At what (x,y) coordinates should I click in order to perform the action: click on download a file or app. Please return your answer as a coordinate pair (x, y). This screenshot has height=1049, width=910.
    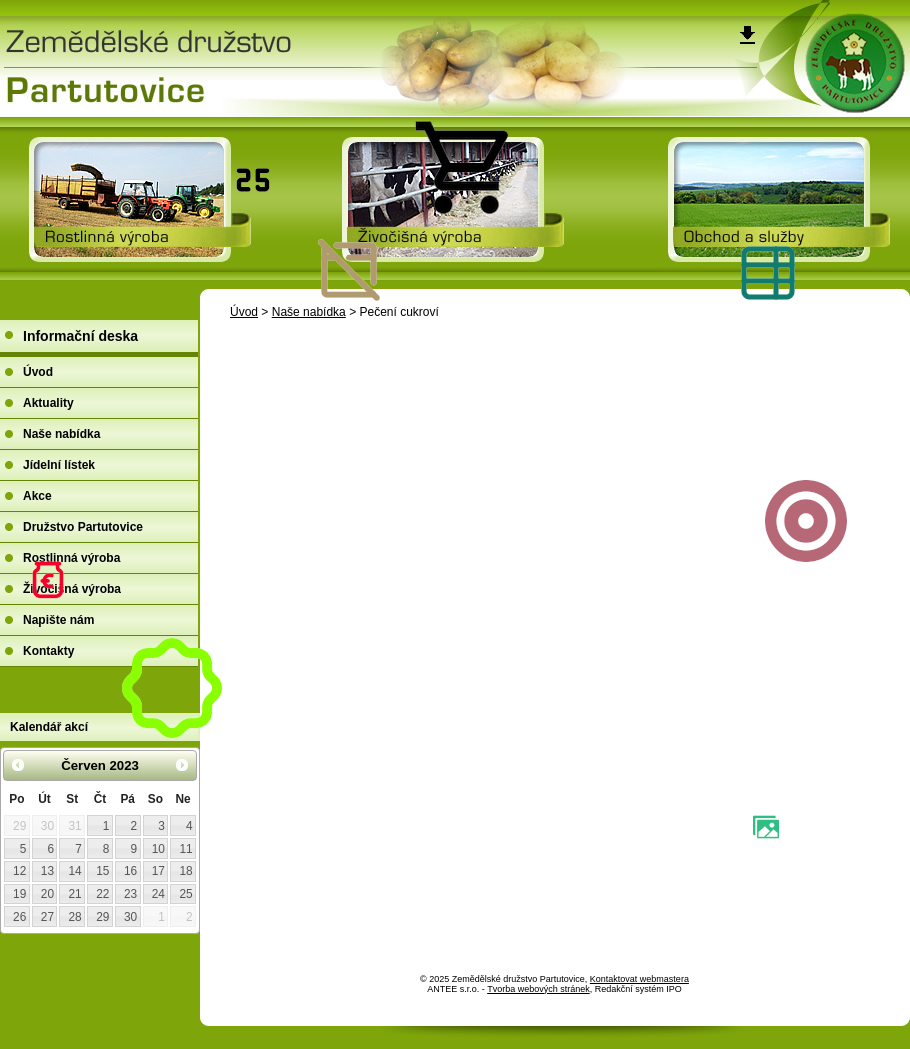
    Looking at the image, I should click on (747, 35).